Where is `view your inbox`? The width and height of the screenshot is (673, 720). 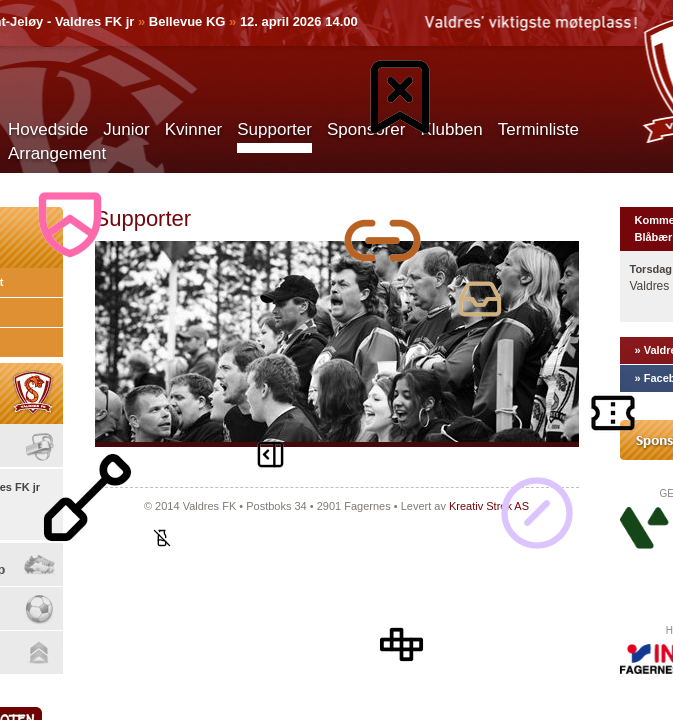
view your inbox is located at coordinates (480, 299).